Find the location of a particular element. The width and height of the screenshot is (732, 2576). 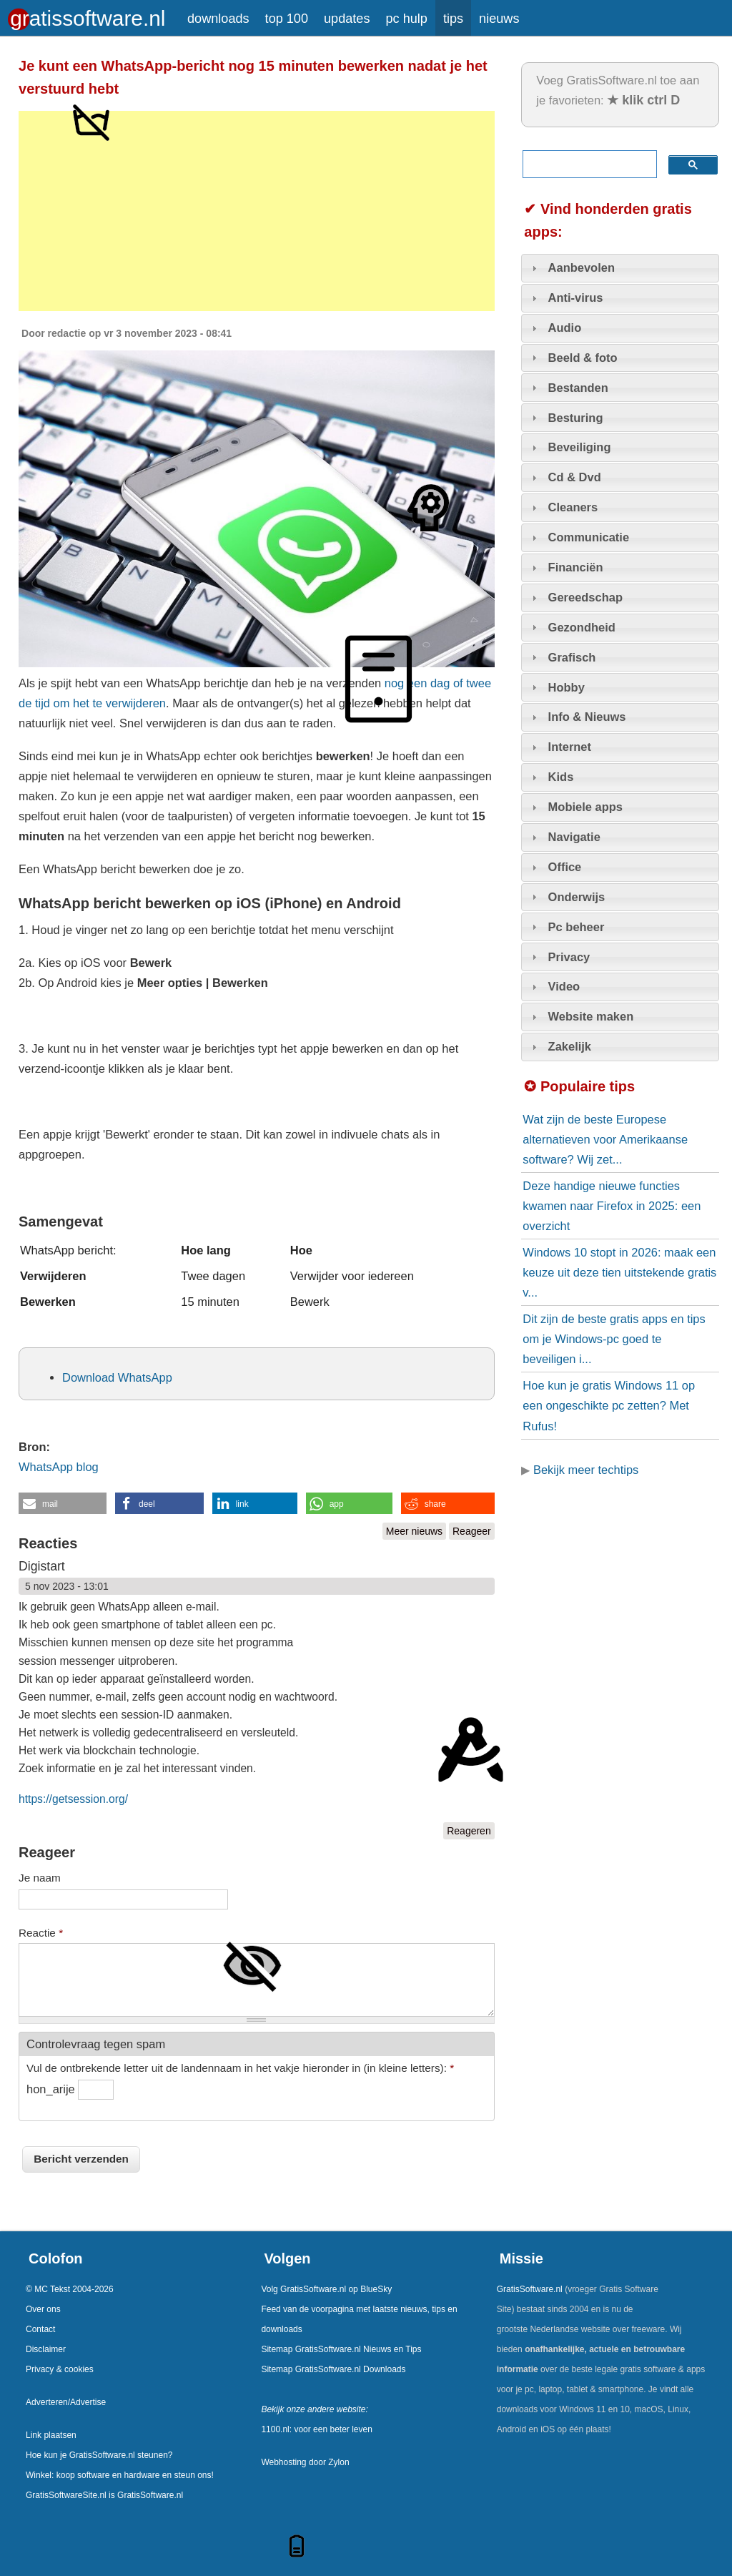

indicates medium battery level is located at coordinates (297, 2546).